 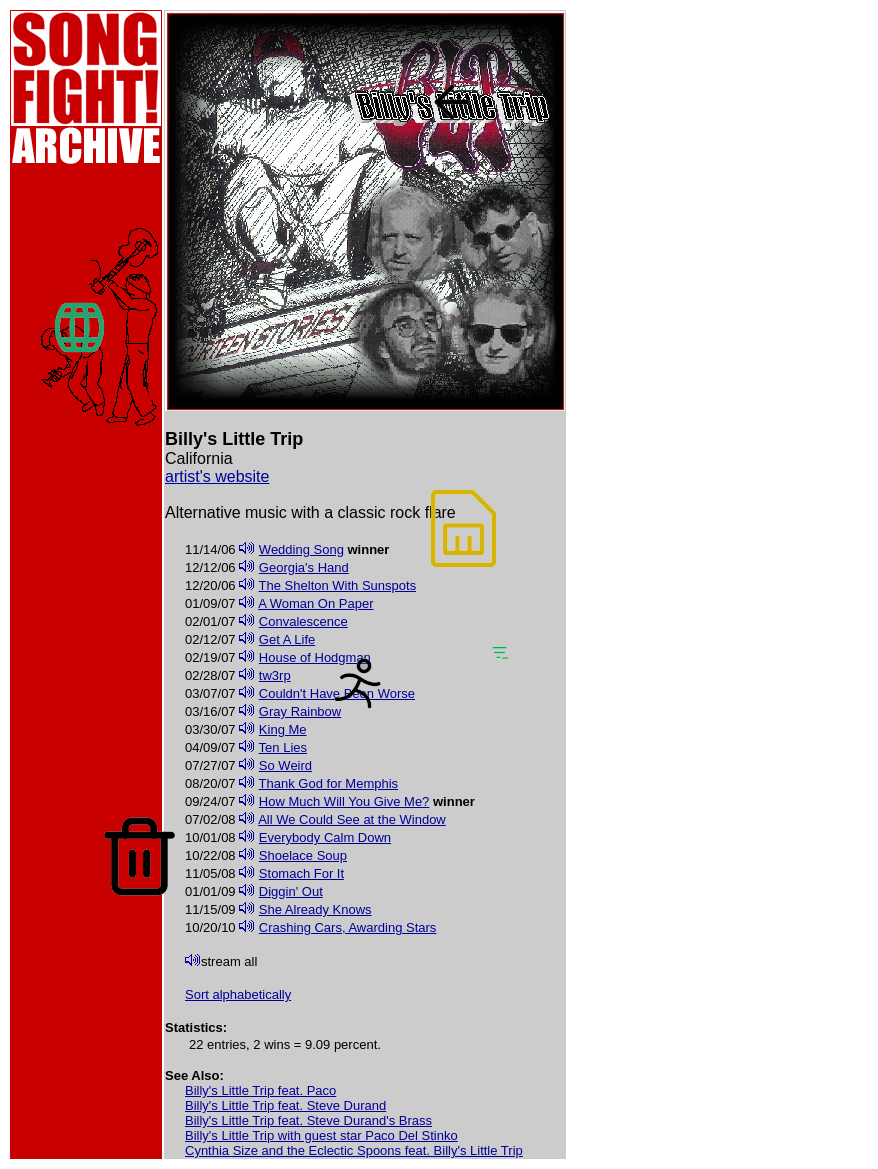 What do you see at coordinates (79, 327) in the screenshot?
I see `view inventory or storage items` at bounding box center [79, 327].